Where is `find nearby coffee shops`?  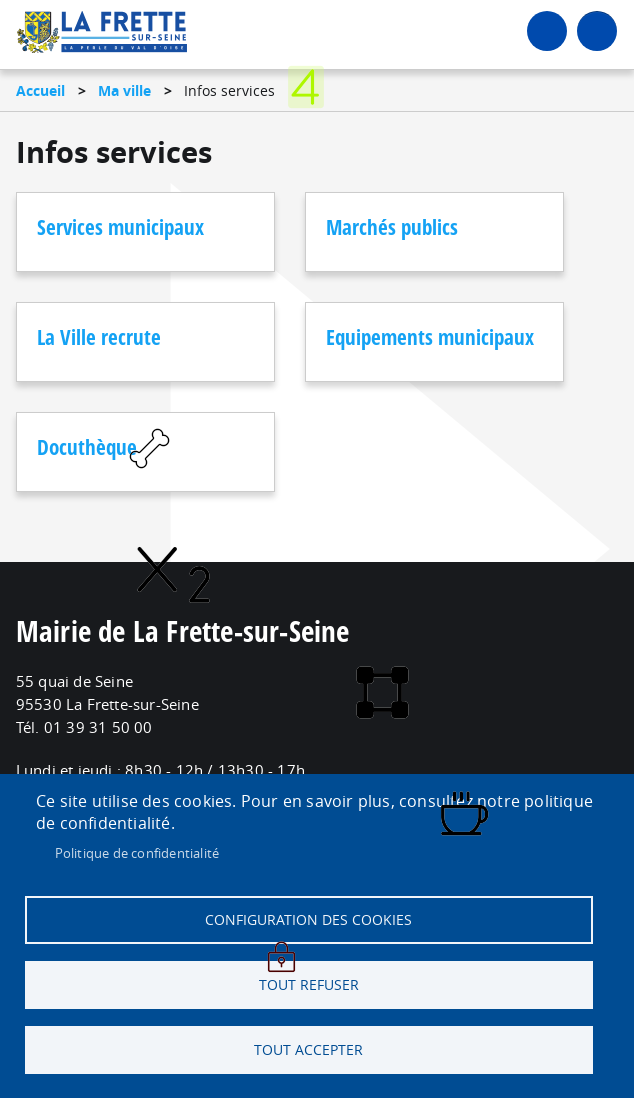
find nearby coffee shops is located at coordinates (463, 815).